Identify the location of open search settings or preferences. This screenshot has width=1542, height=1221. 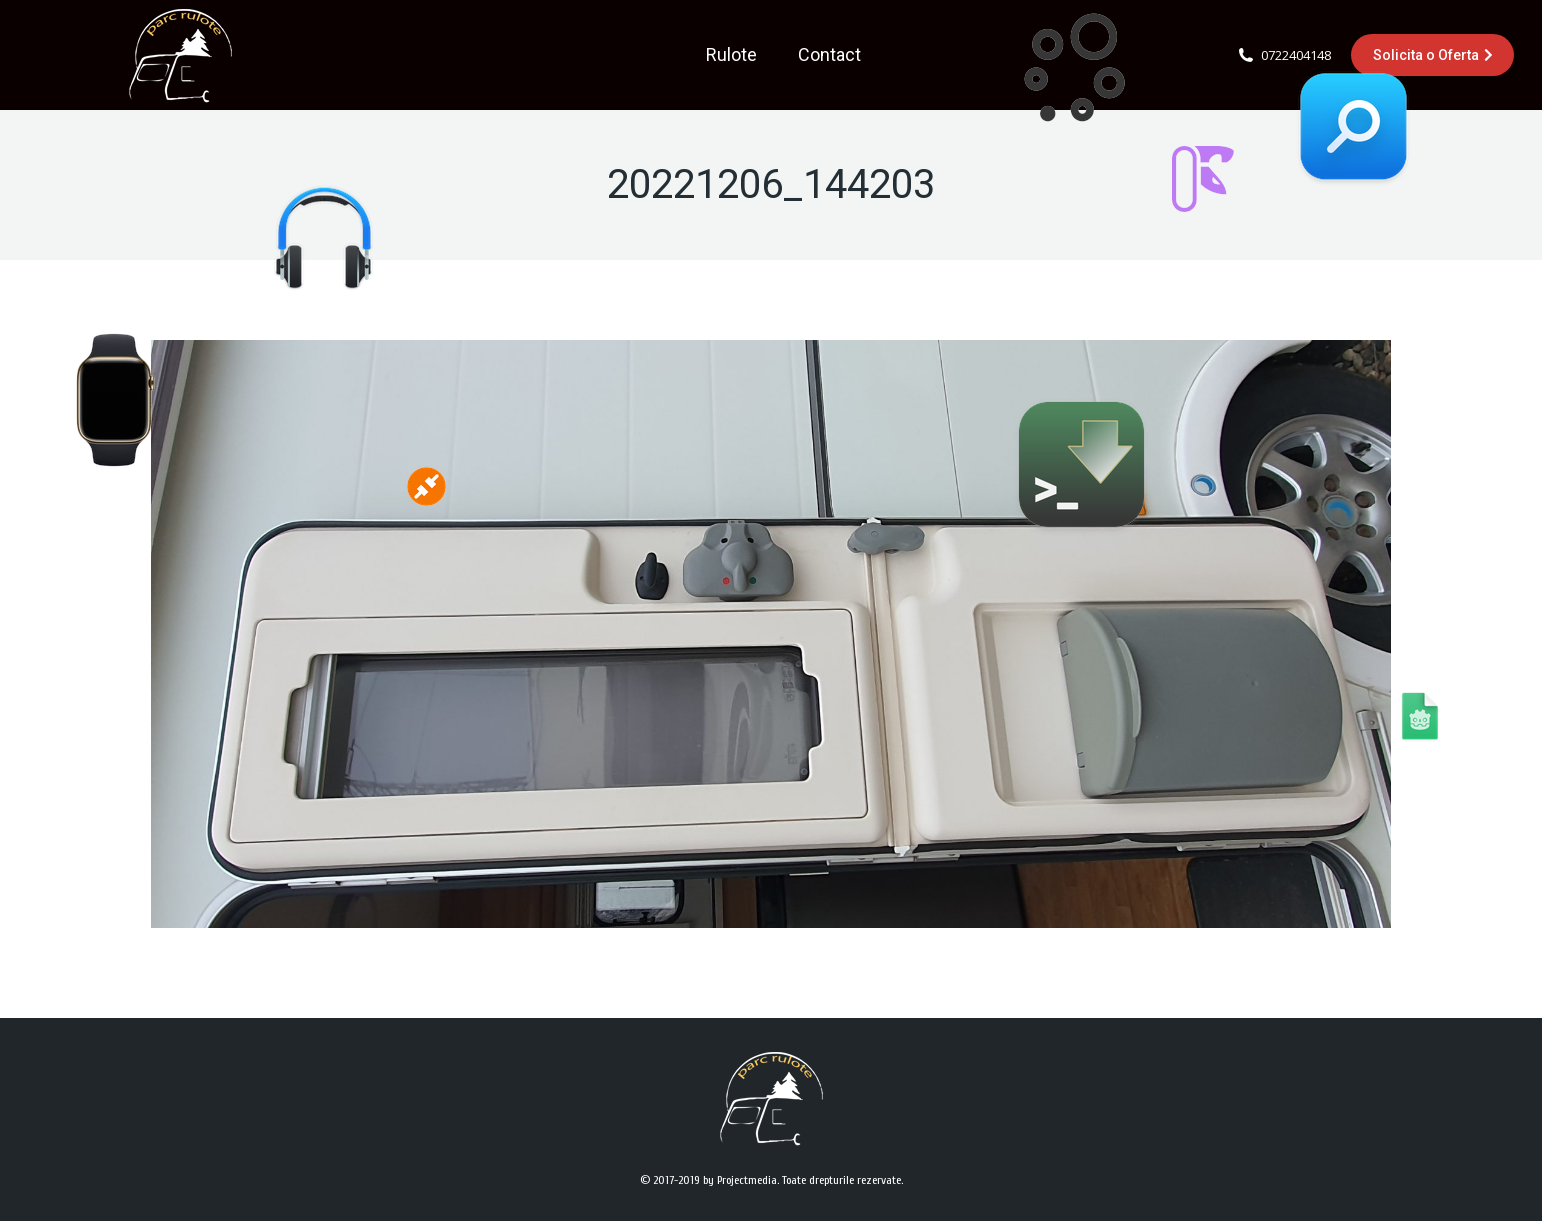
(1353, 126).